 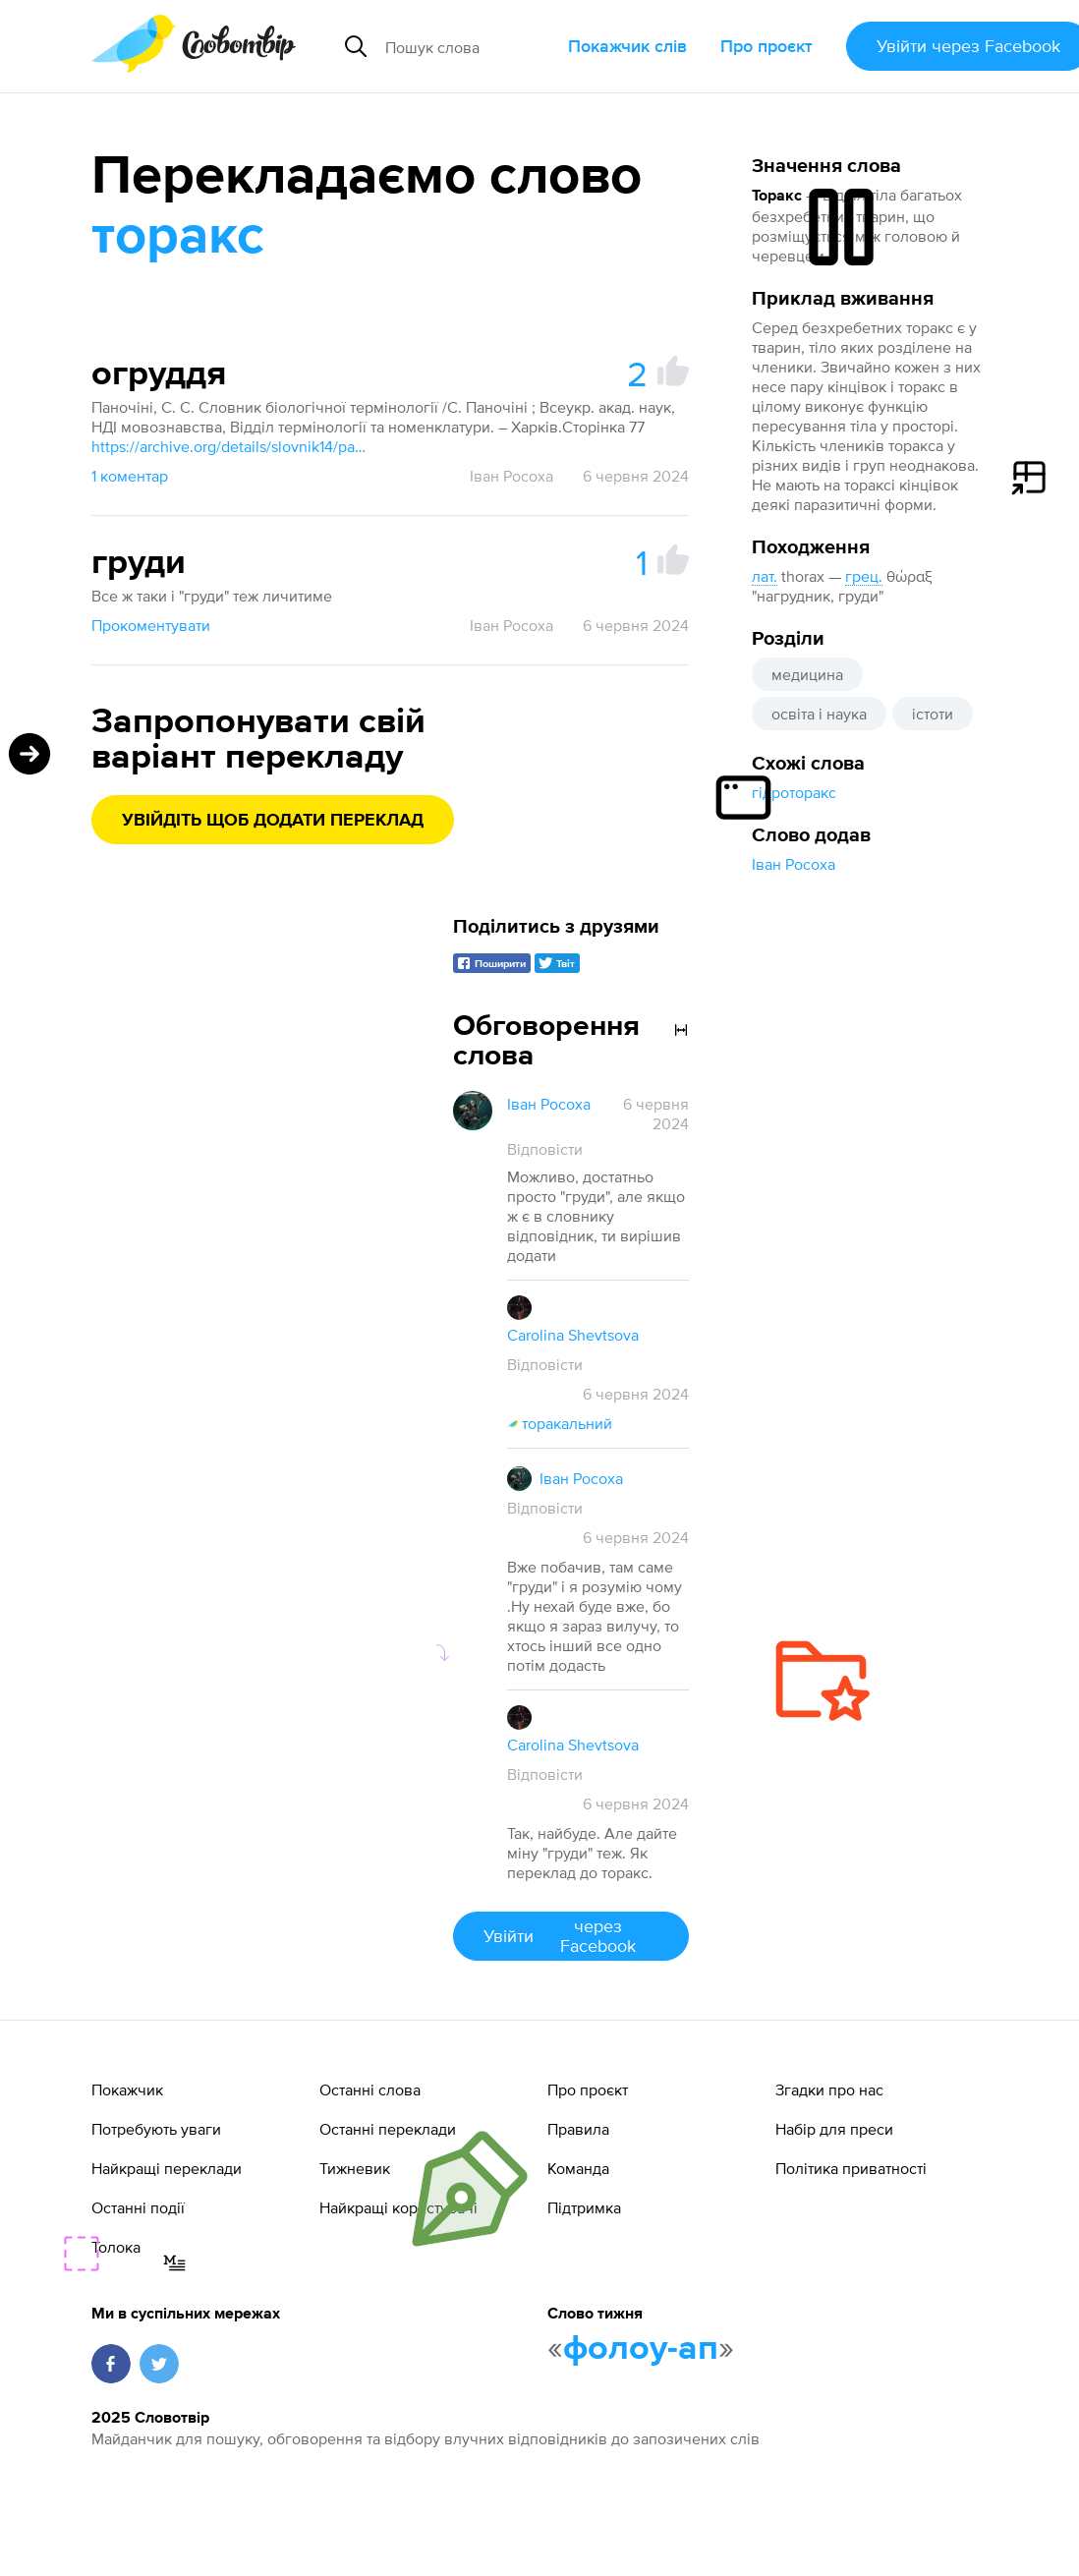 What do you see at coordinates (821, 1679) in the screenshot?
I see `access your starred or favorite folder` at bounding box center [821, 1679].